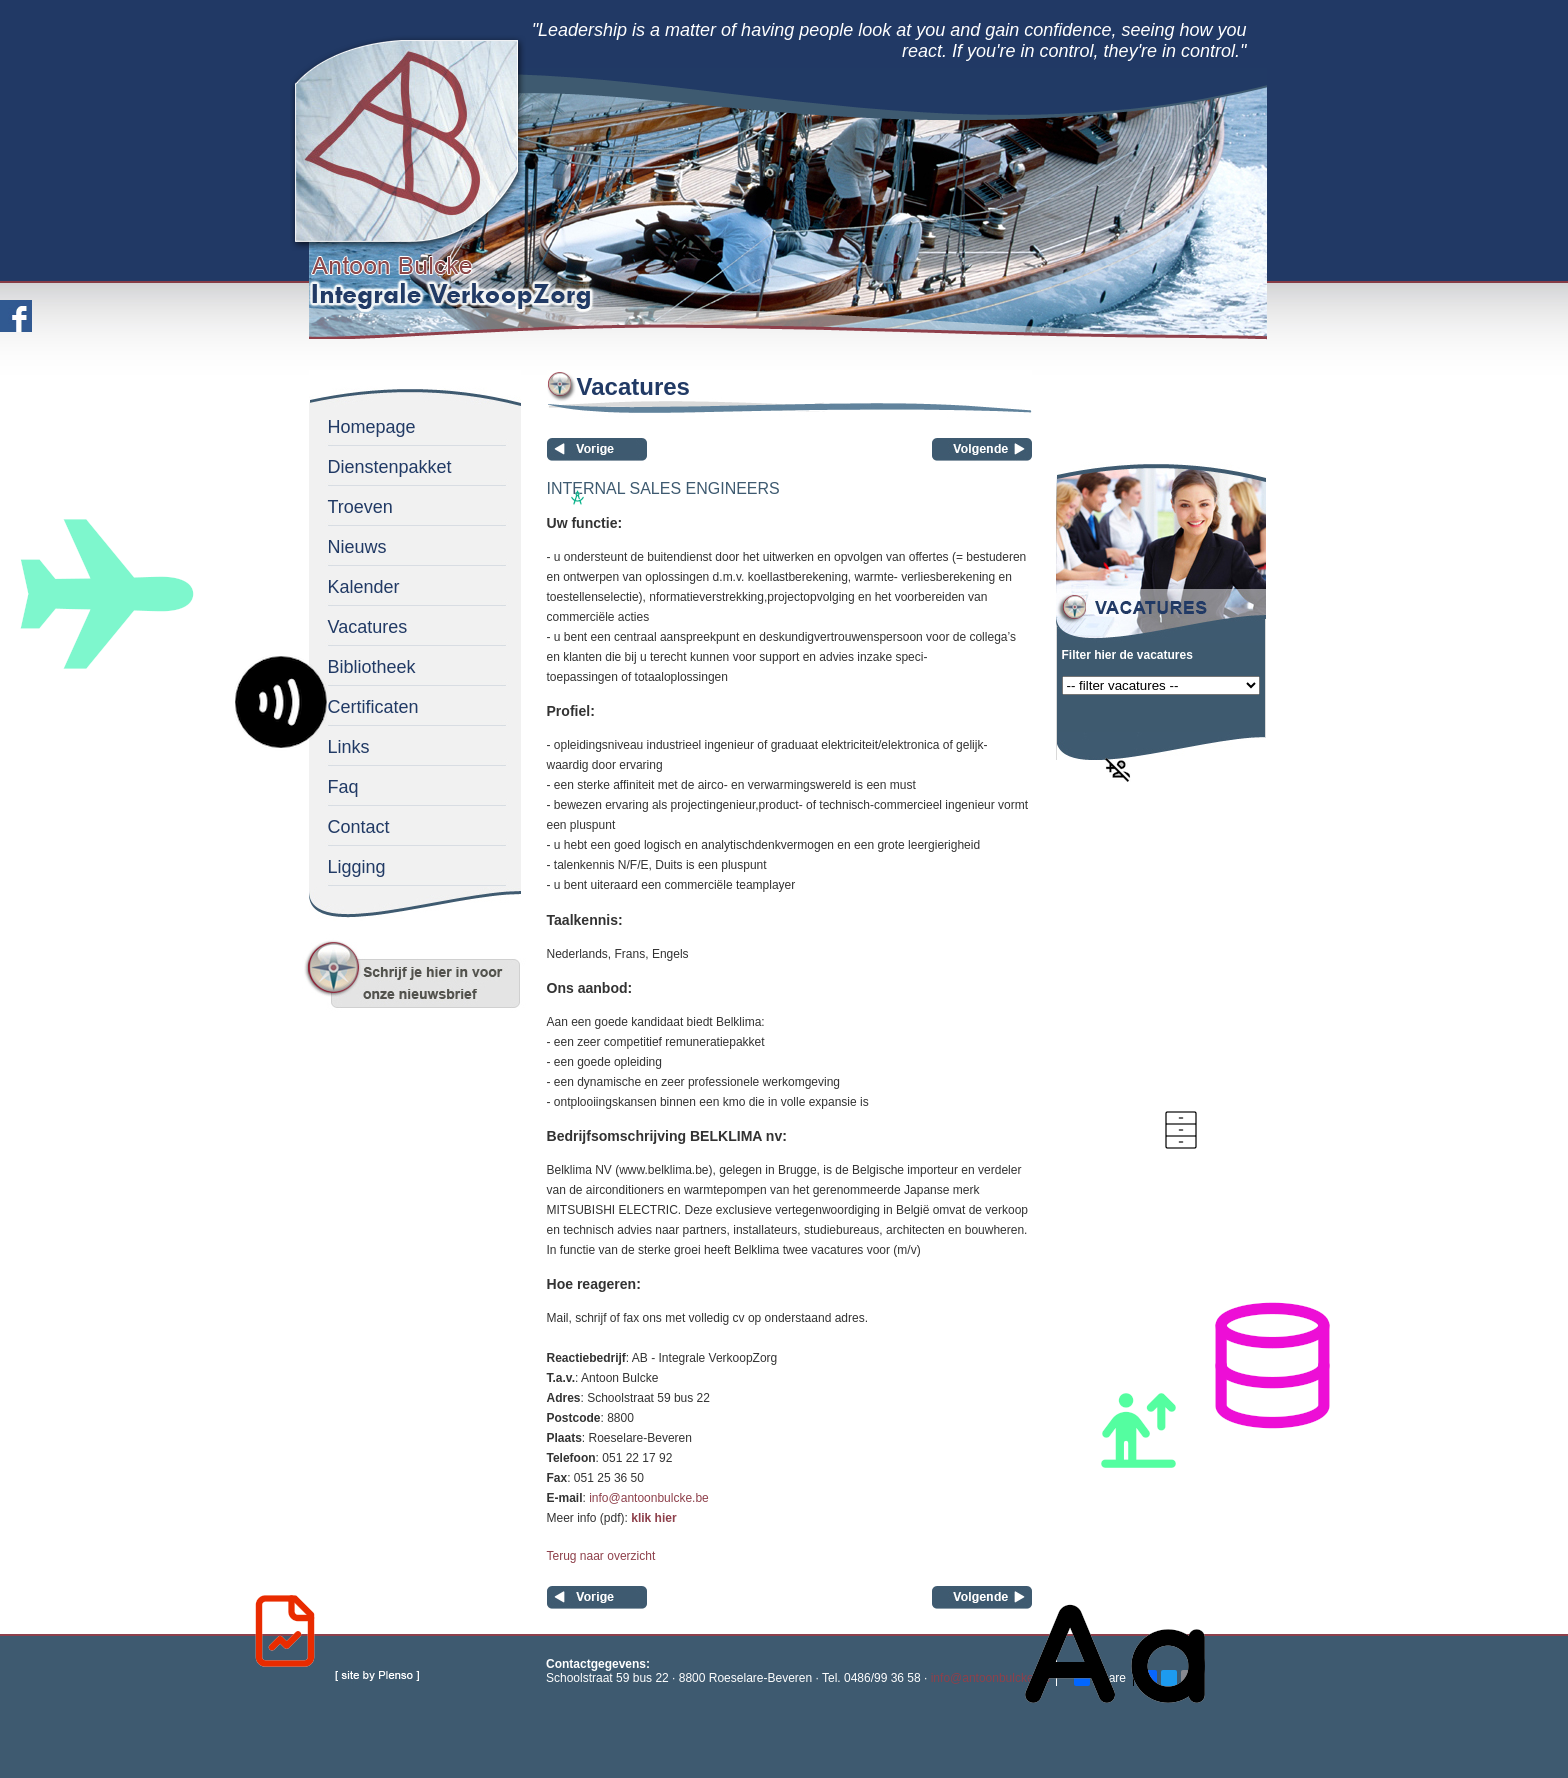 This screenshot has height=1778, width=1568. What do you see at coordinates (1118, 769) in the screenshot?
I see `indicates adding contacts is disabled` at bounding box center [1118, 769].